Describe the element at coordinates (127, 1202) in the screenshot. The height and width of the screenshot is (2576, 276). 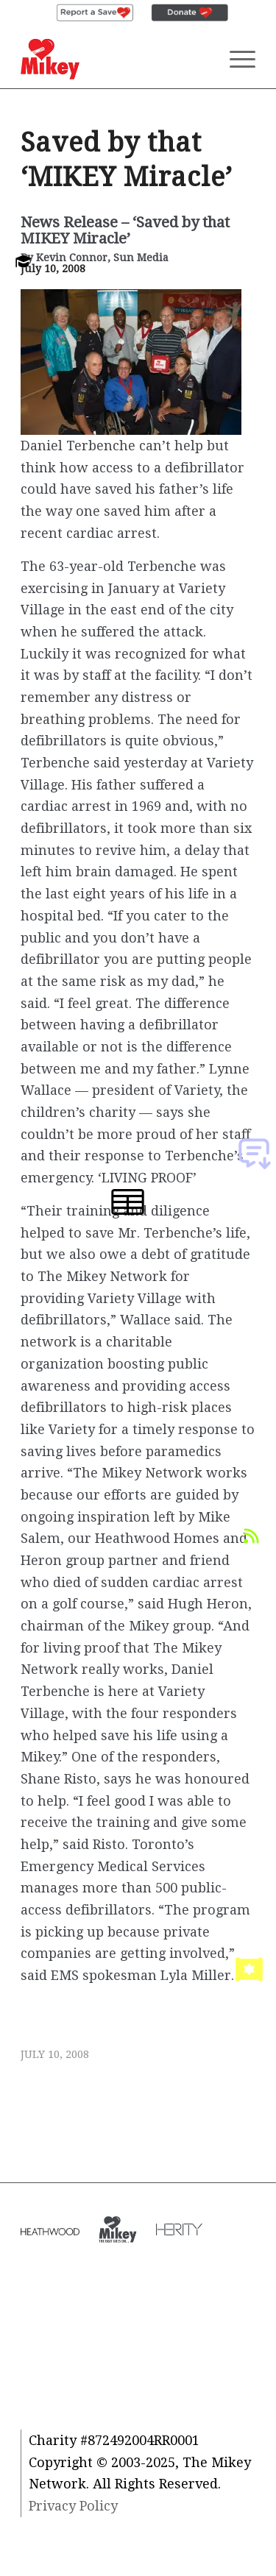
I see `view data in table format` at that location.